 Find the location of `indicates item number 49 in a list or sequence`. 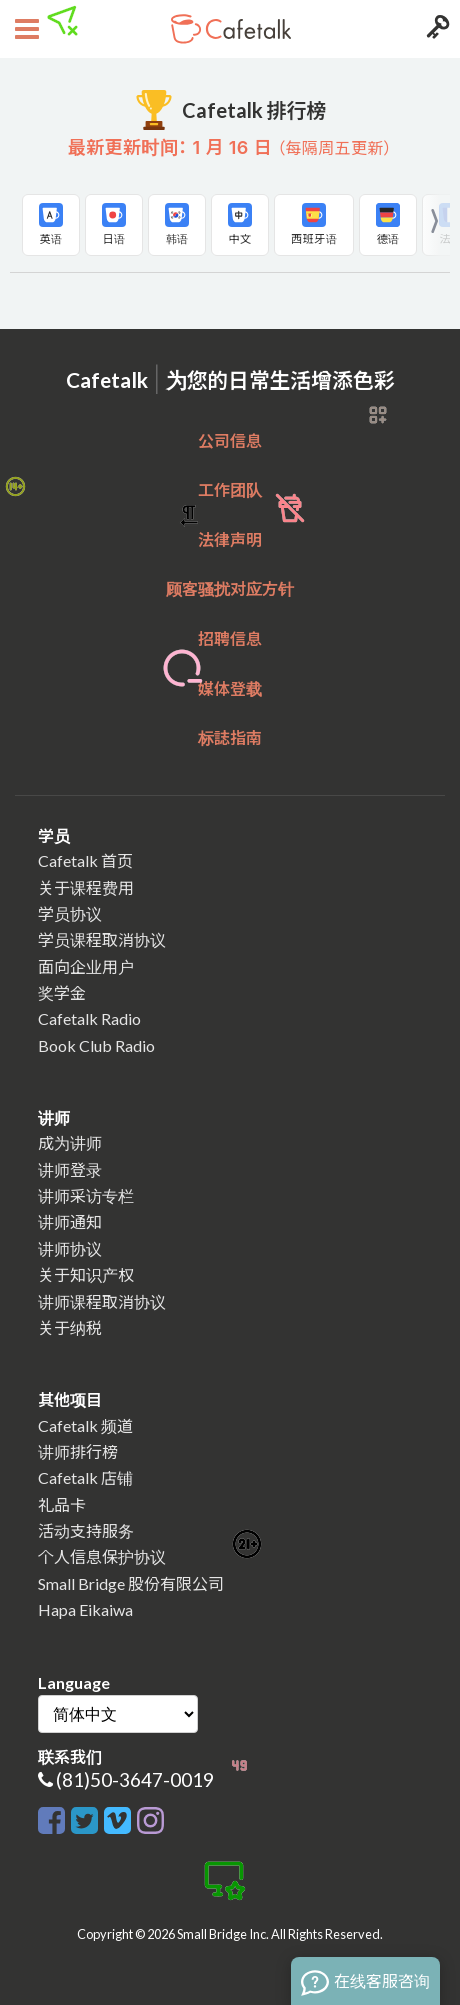

indicates item number 49 in a list or sequence is located at coordinates (239, 1765).